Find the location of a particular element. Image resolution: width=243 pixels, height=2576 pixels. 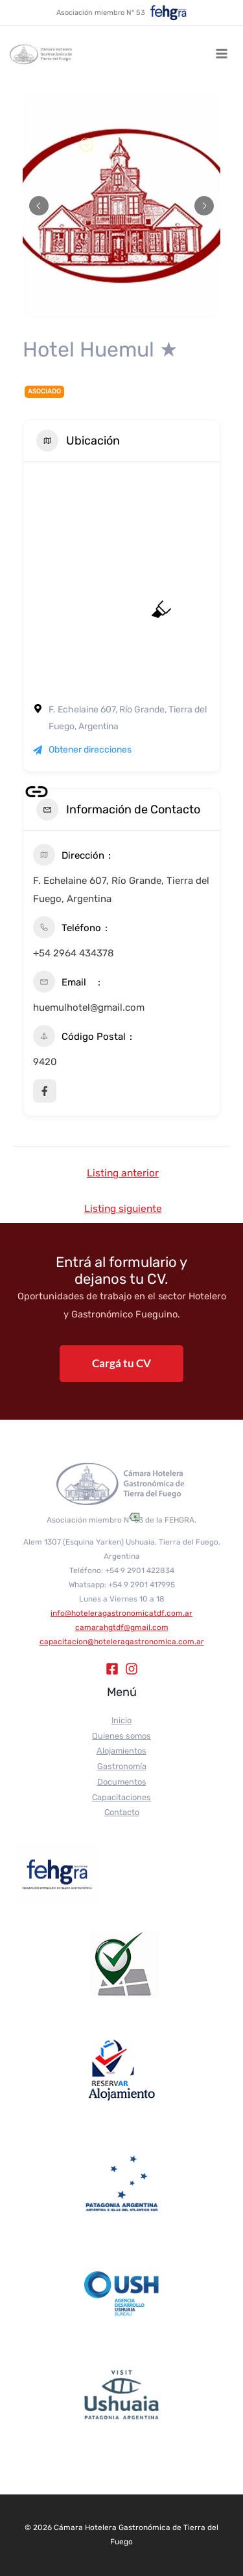

expand to show more content is located at coordinates (86, 144).